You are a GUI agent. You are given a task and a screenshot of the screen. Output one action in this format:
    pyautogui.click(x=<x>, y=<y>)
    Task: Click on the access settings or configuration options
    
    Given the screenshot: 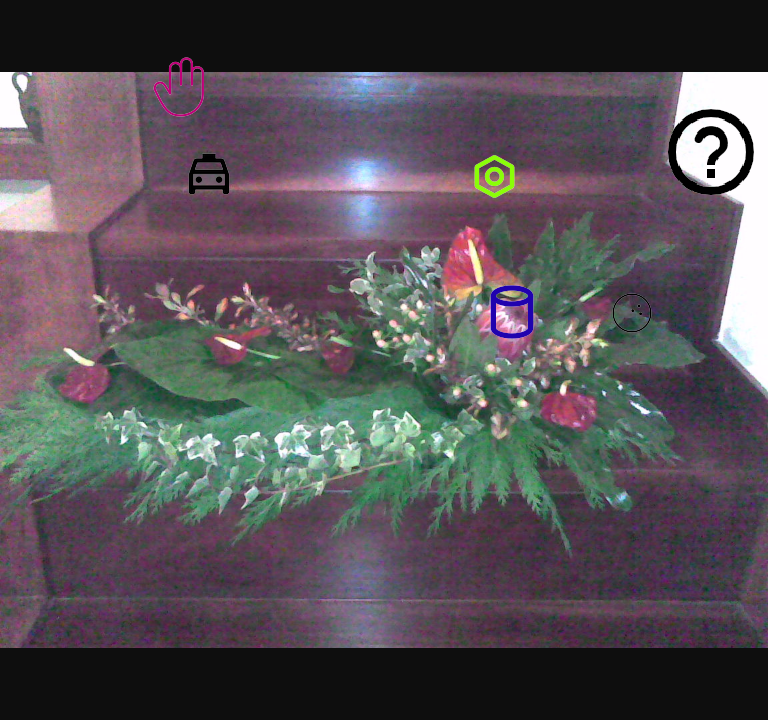 What is the action you would take?
    pyautogui.click(x=494, y=176)
    